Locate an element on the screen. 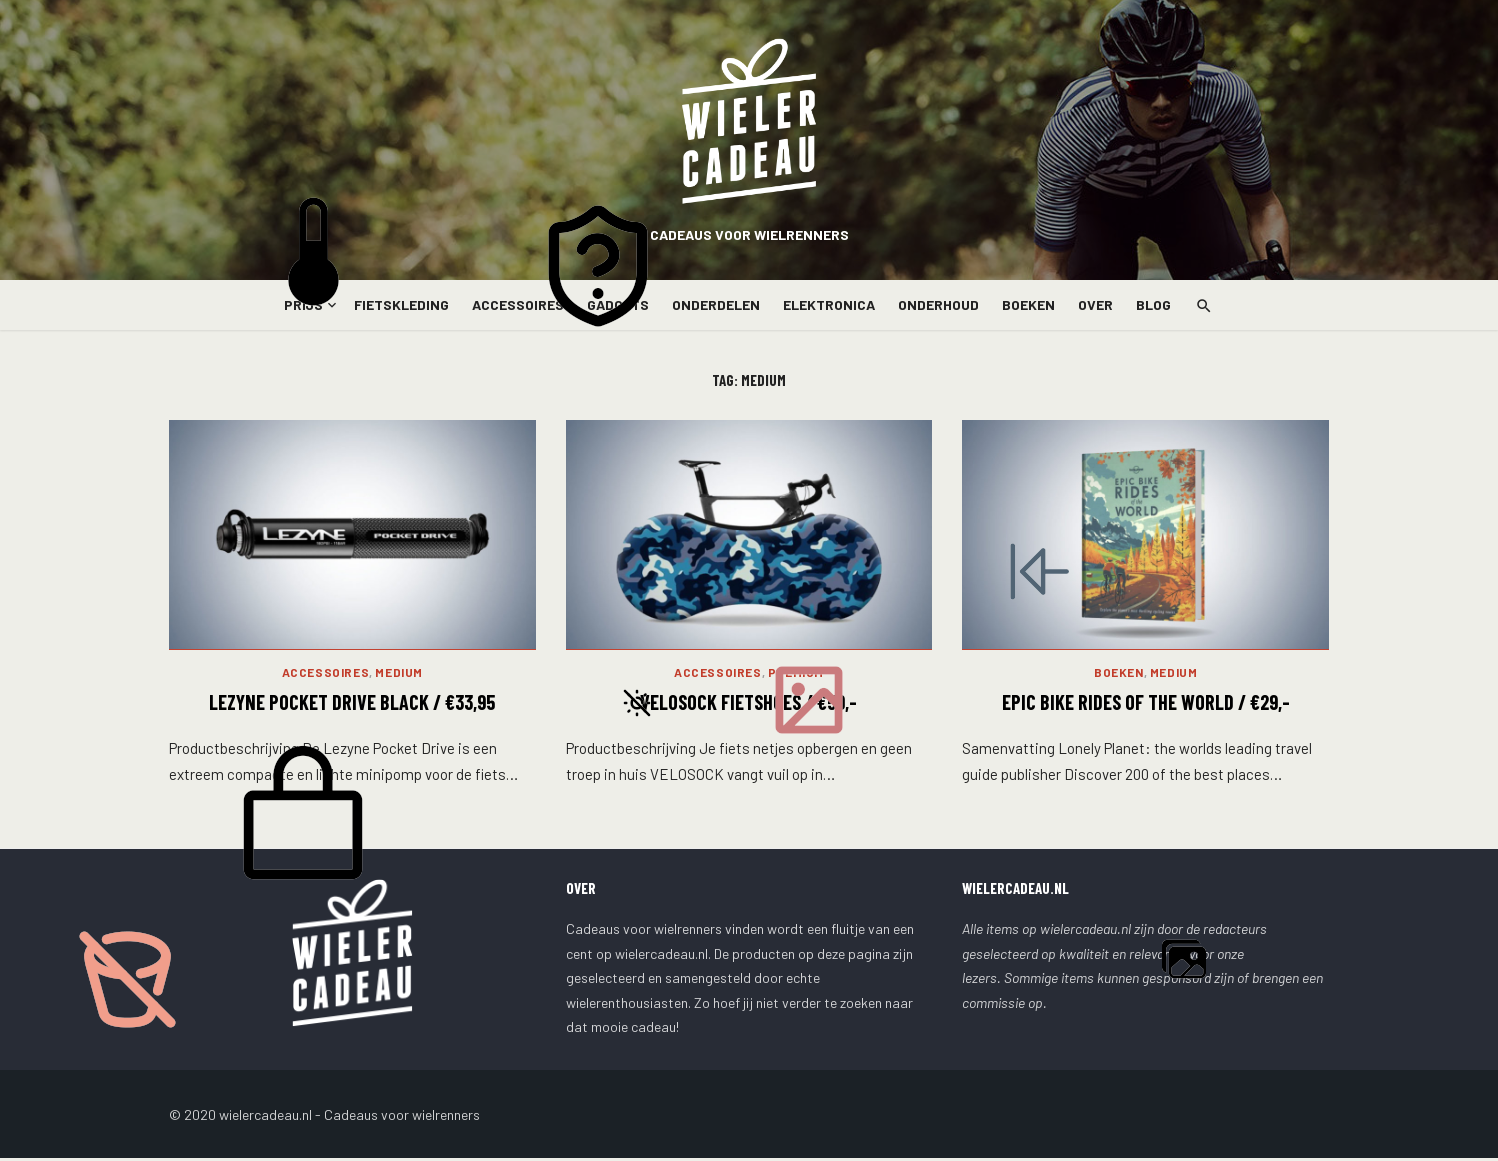 The image size is (1498, 1161). disable paint bucket or fill tool is located at coordinates (127, 979).